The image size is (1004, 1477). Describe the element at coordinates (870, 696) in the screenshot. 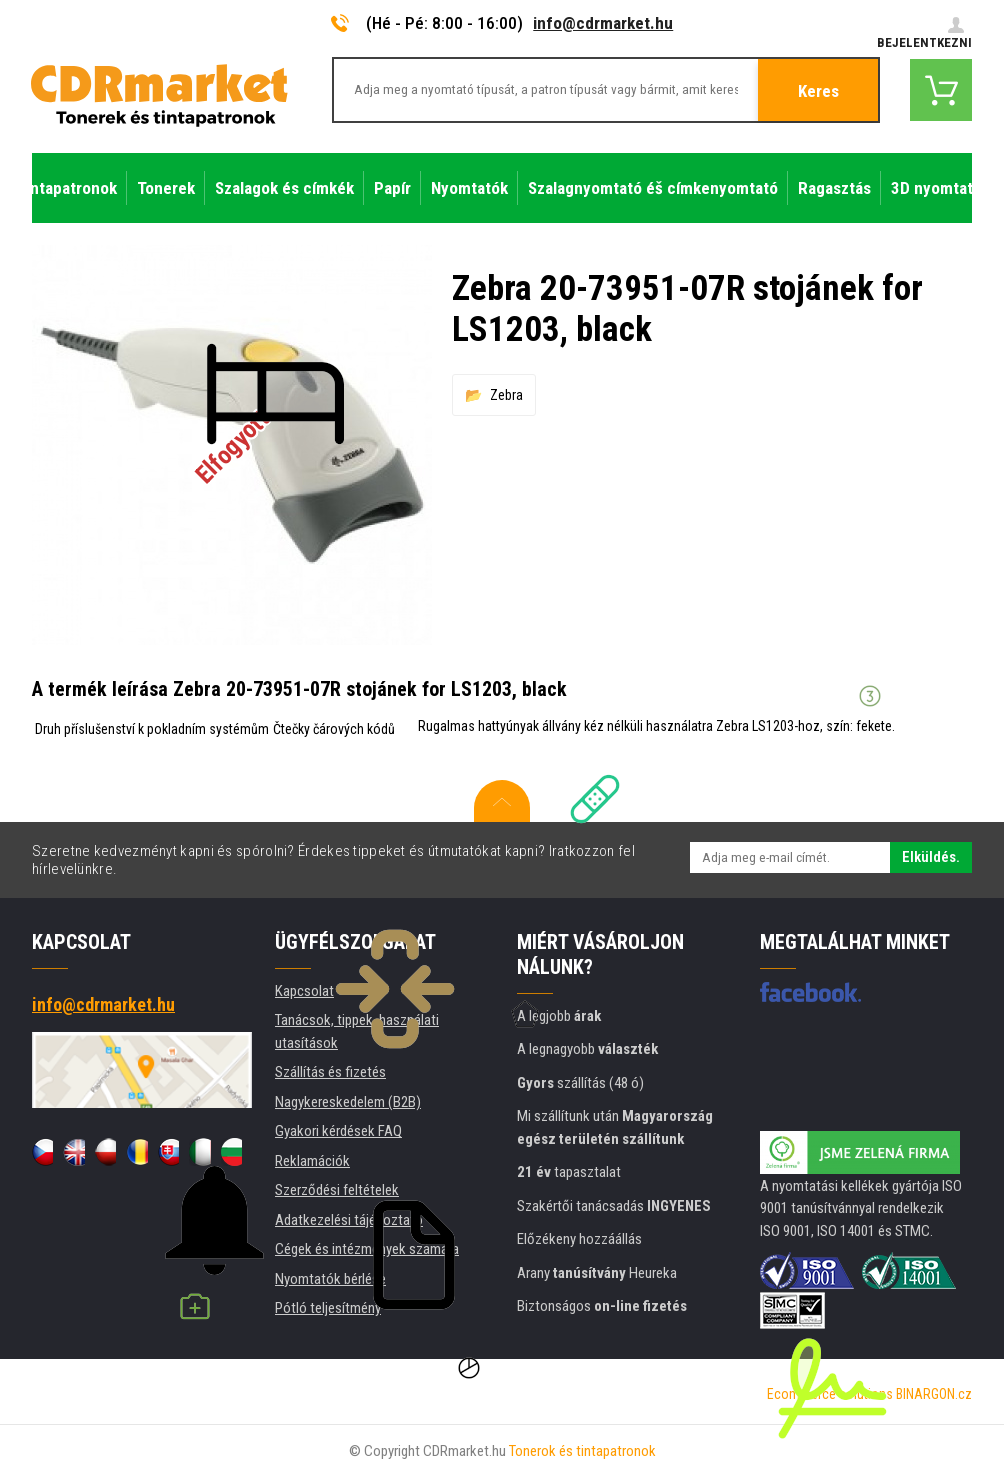

I see `indicates step three in a multi-step process` at that location.